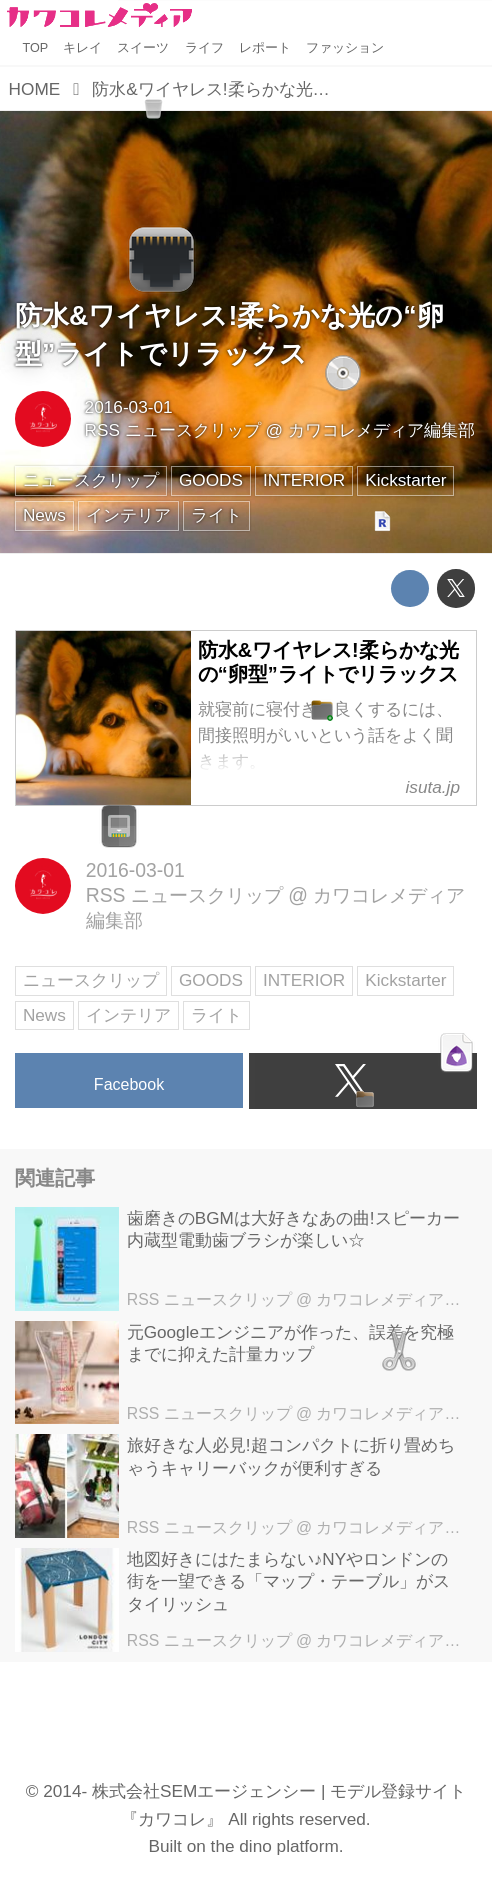 The image size is (492, 1878). What do you see at coordinates (322, 710) in the screenshot?
I see `create a new folder` at bounding box center [322, 710].